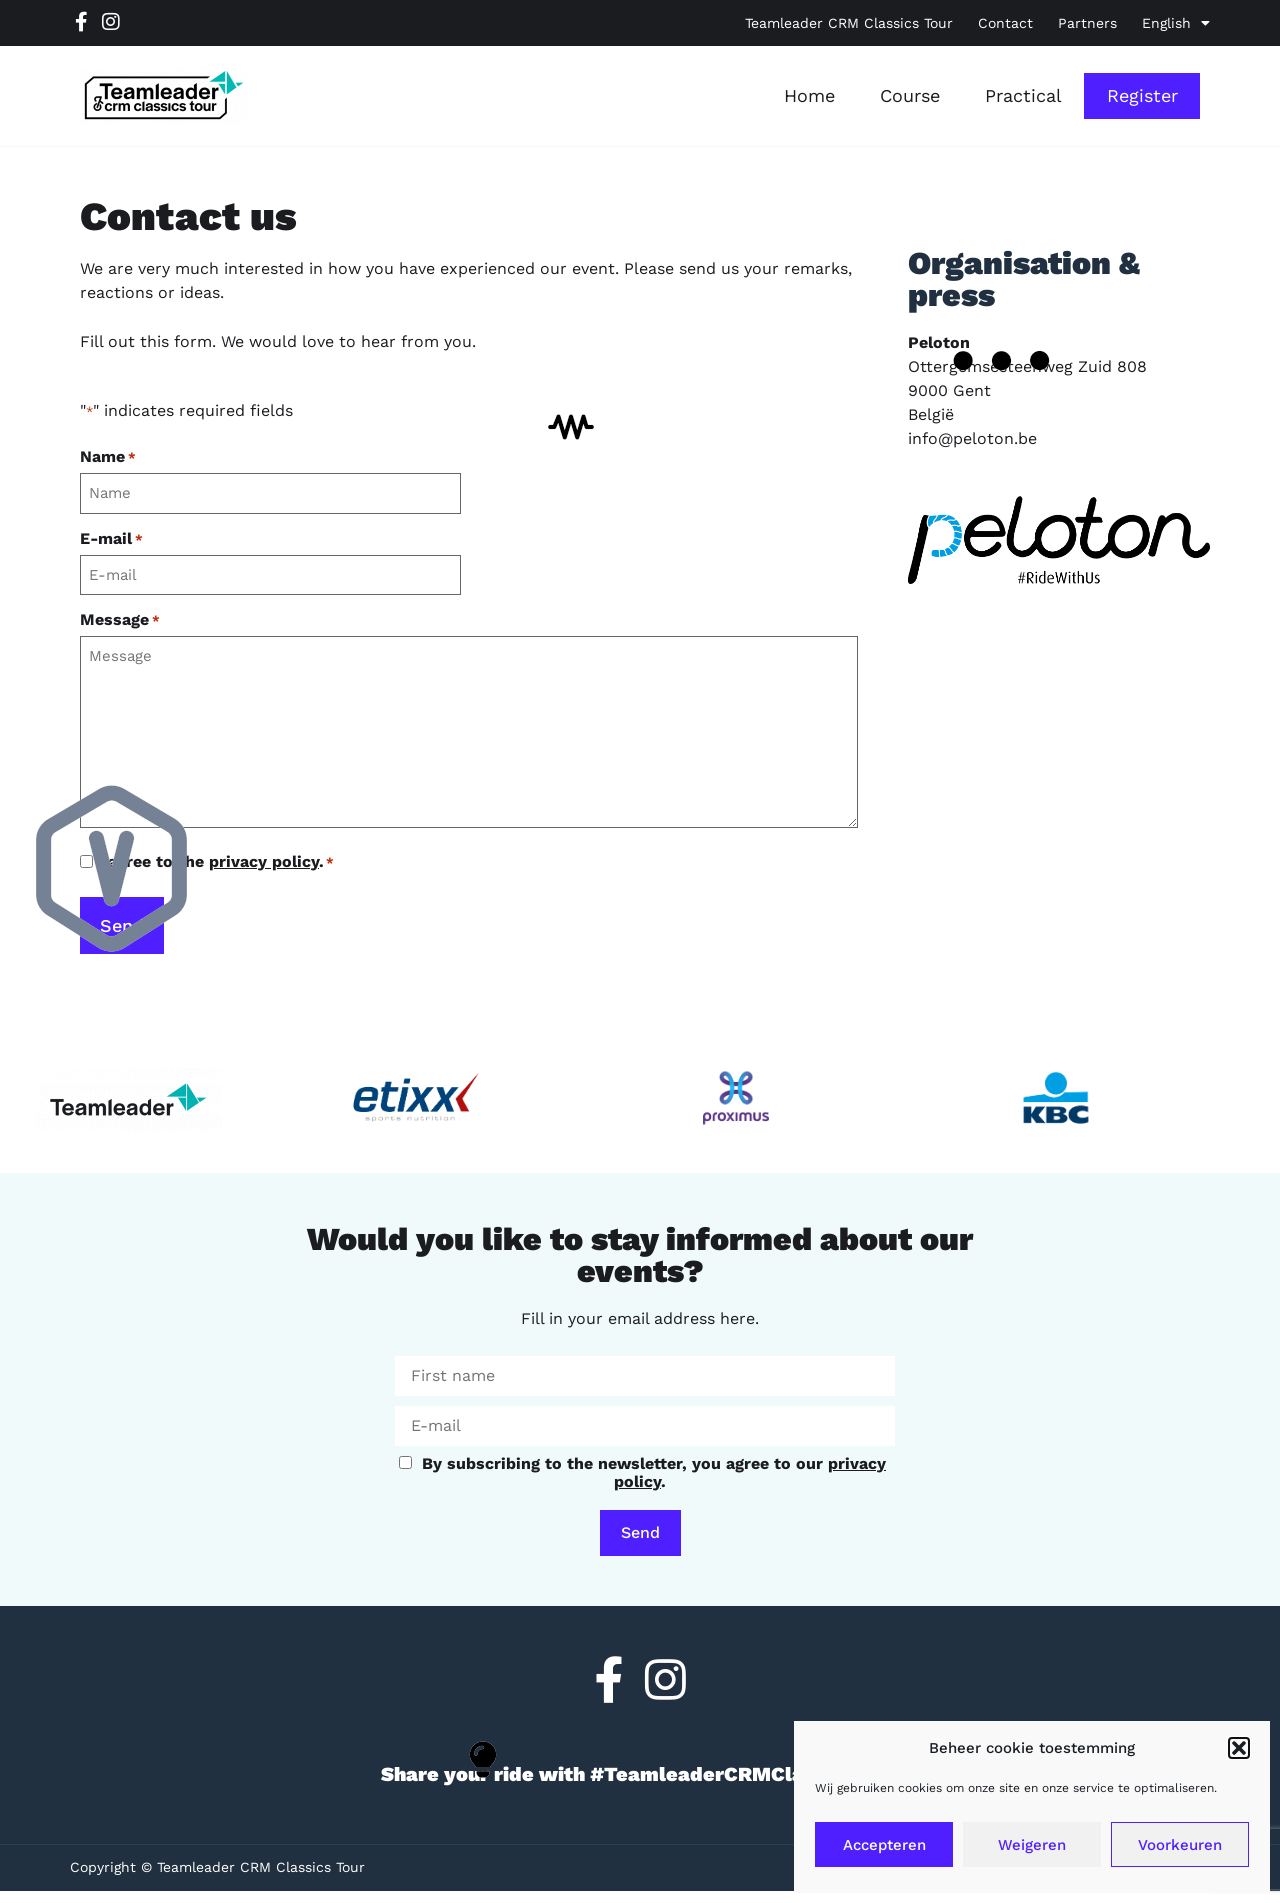 Image resolution: width=1280 pixels, height=1903 pixels. I want to click on open more options menu, so click(1001, 360).